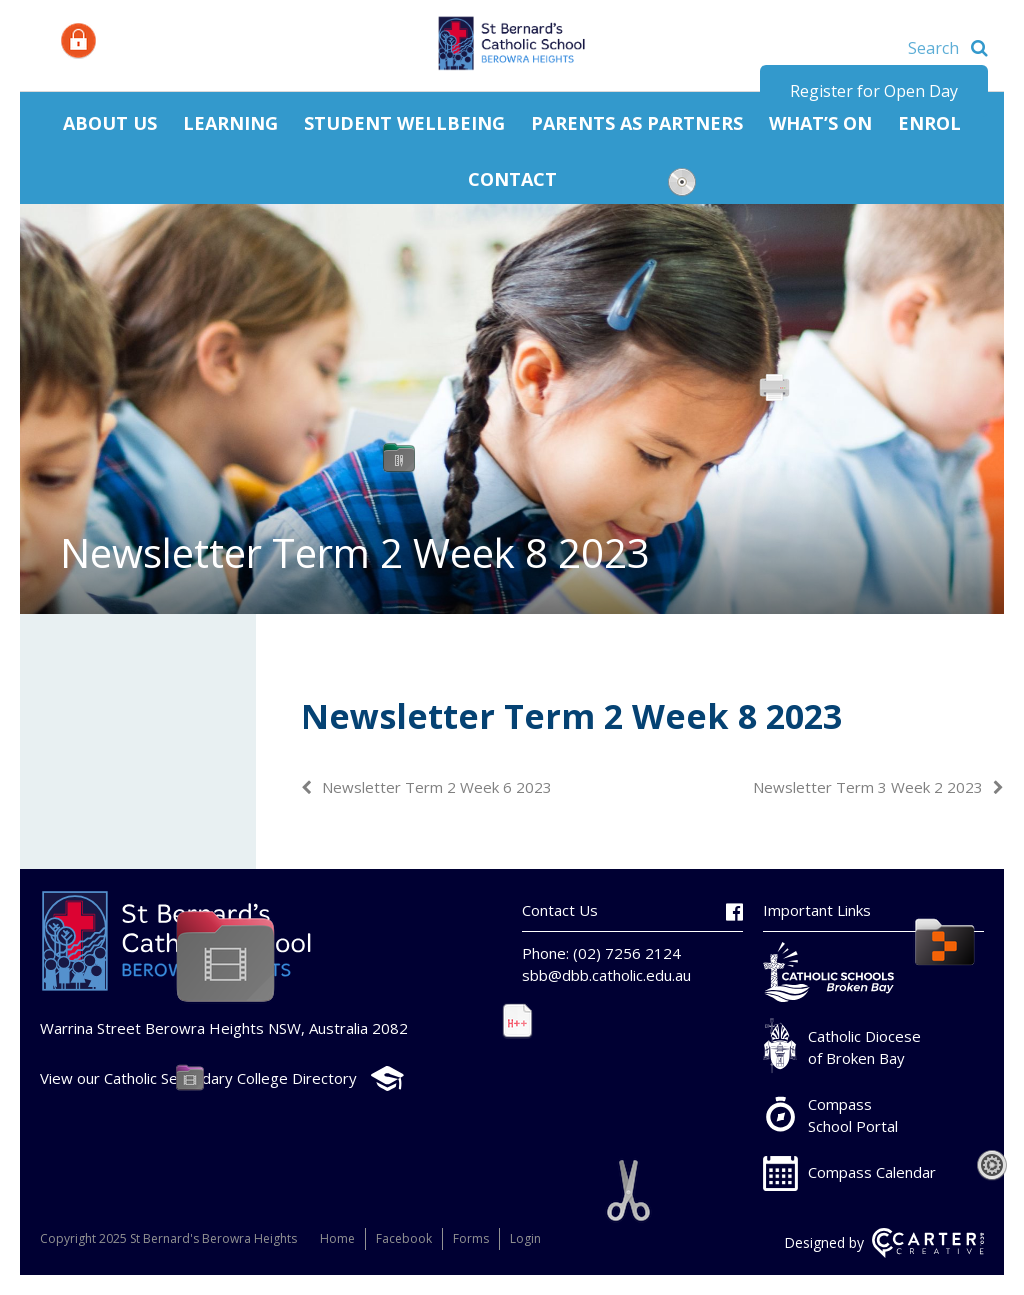 This screenshot has height=1295, width=1024. What do you see at coordinates (992, 1165) in the screenshot?
I see `open settings or preferences` at bounding box center [992, 1165].